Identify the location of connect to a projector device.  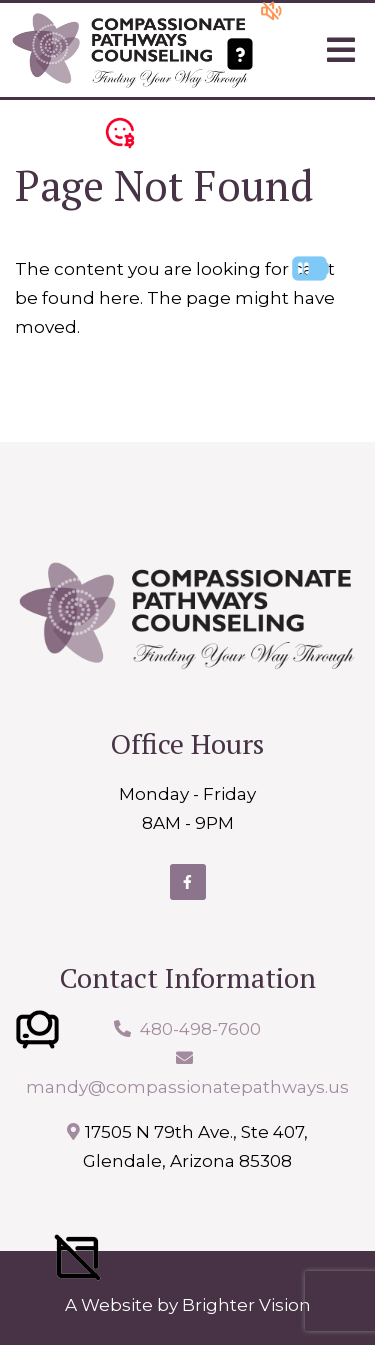
(37, 1029).